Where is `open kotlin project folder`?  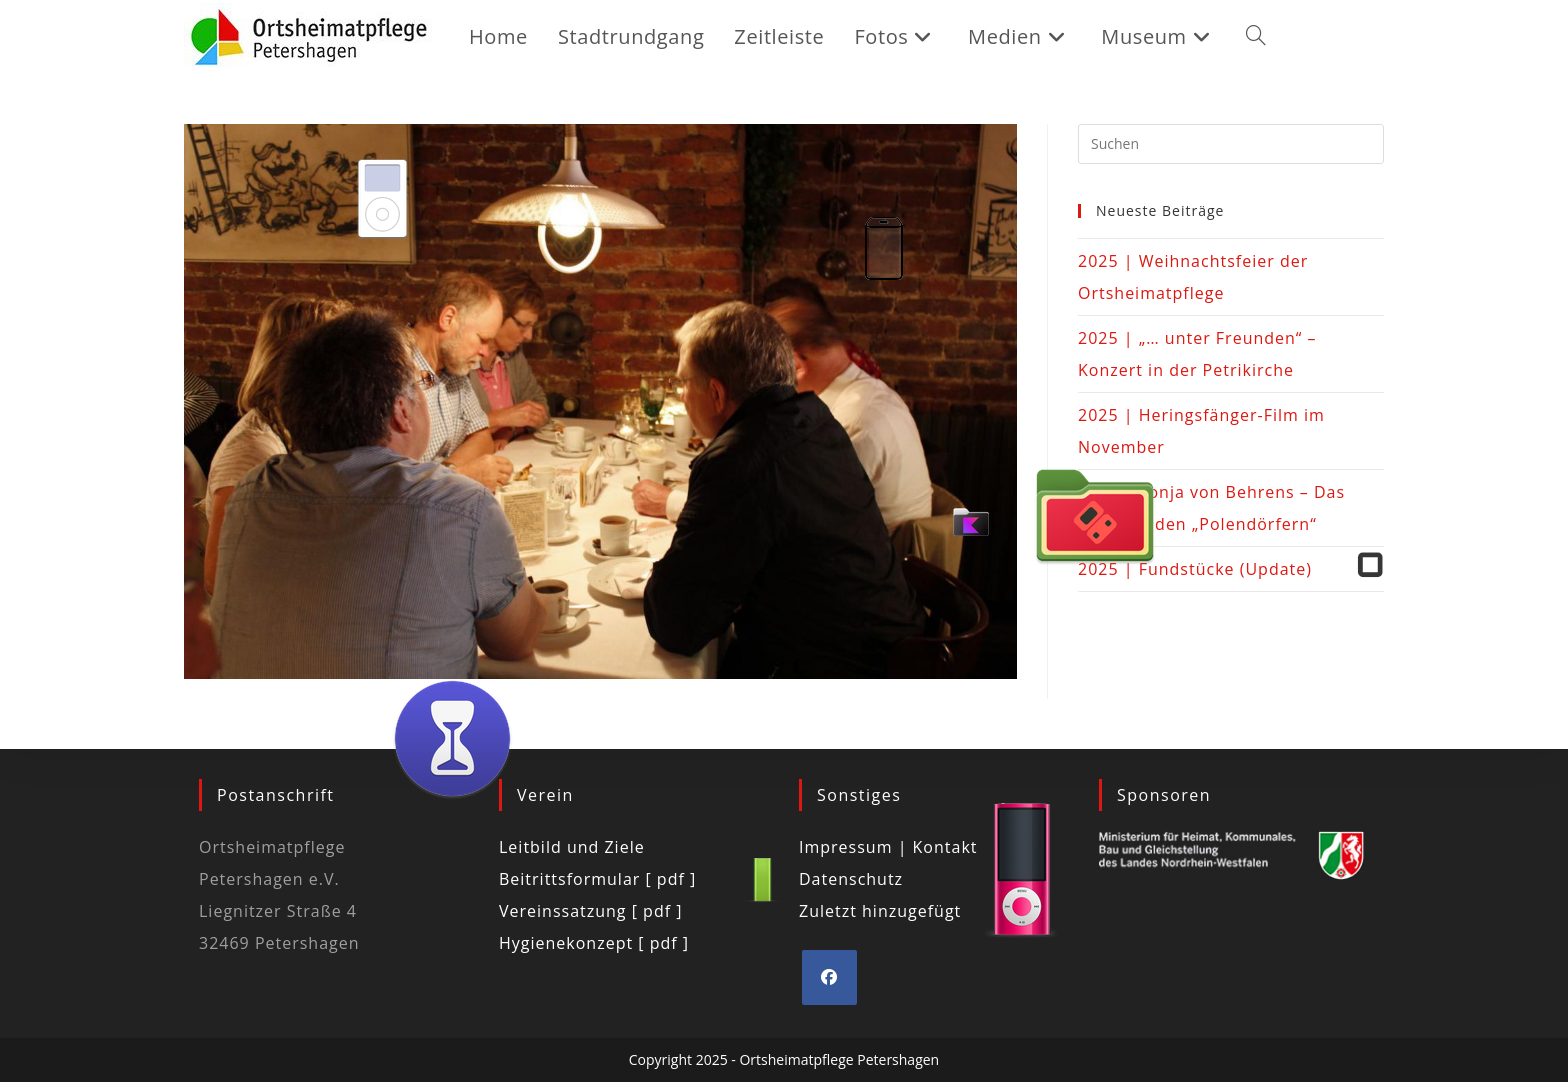
open kotlin project folder is located at coordinates (971, 523).